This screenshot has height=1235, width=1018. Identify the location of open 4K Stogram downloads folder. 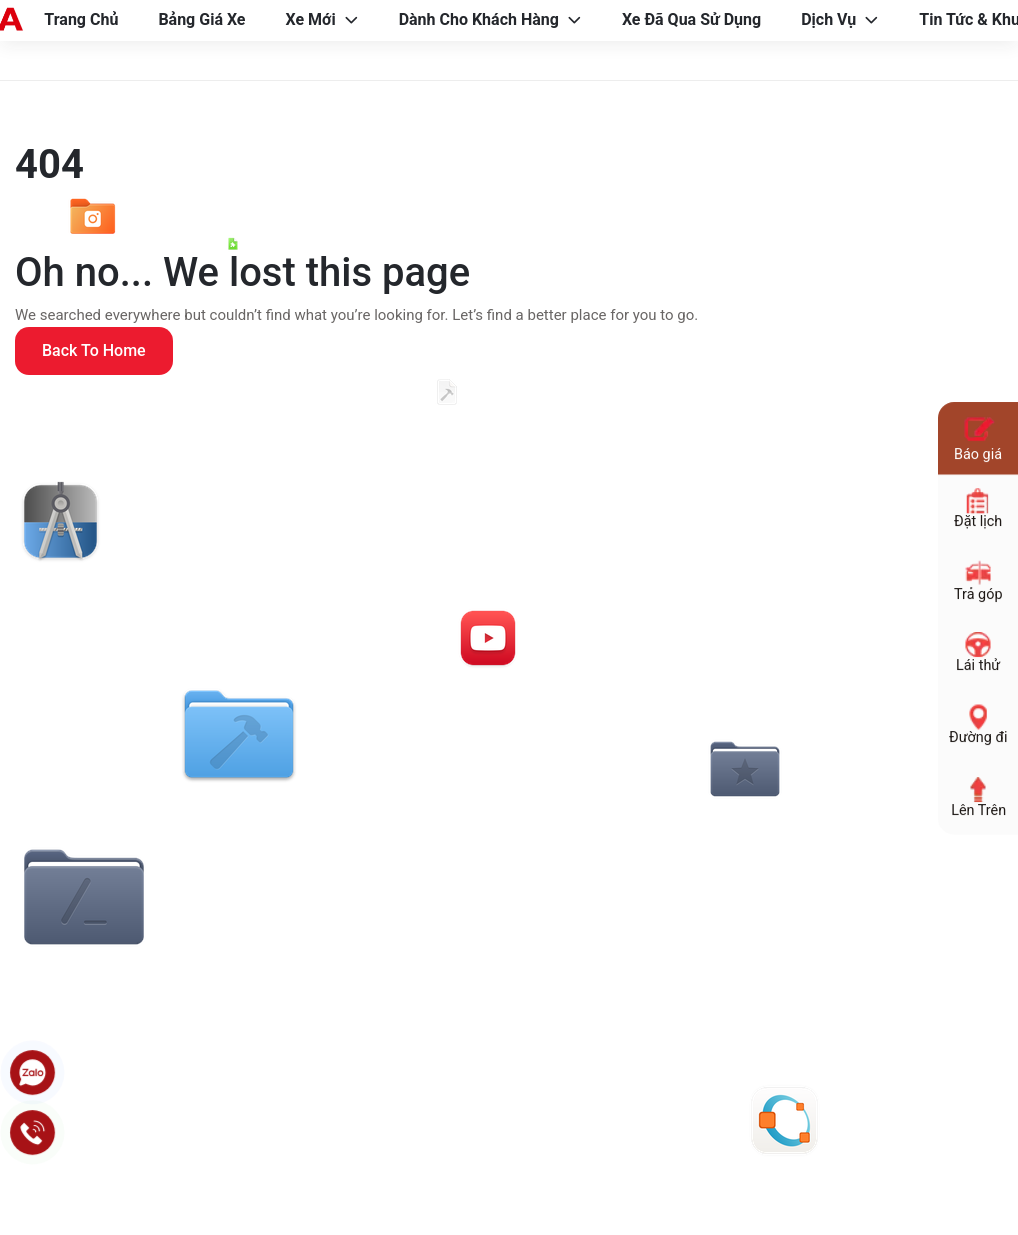
(92, 217).